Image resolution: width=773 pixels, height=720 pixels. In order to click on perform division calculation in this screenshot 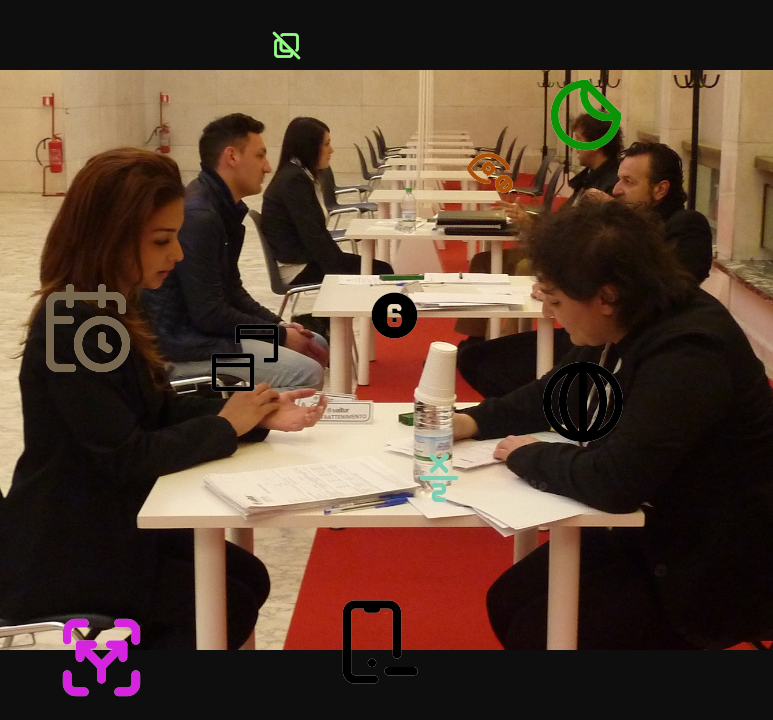, I will do `click(439, 478)`.